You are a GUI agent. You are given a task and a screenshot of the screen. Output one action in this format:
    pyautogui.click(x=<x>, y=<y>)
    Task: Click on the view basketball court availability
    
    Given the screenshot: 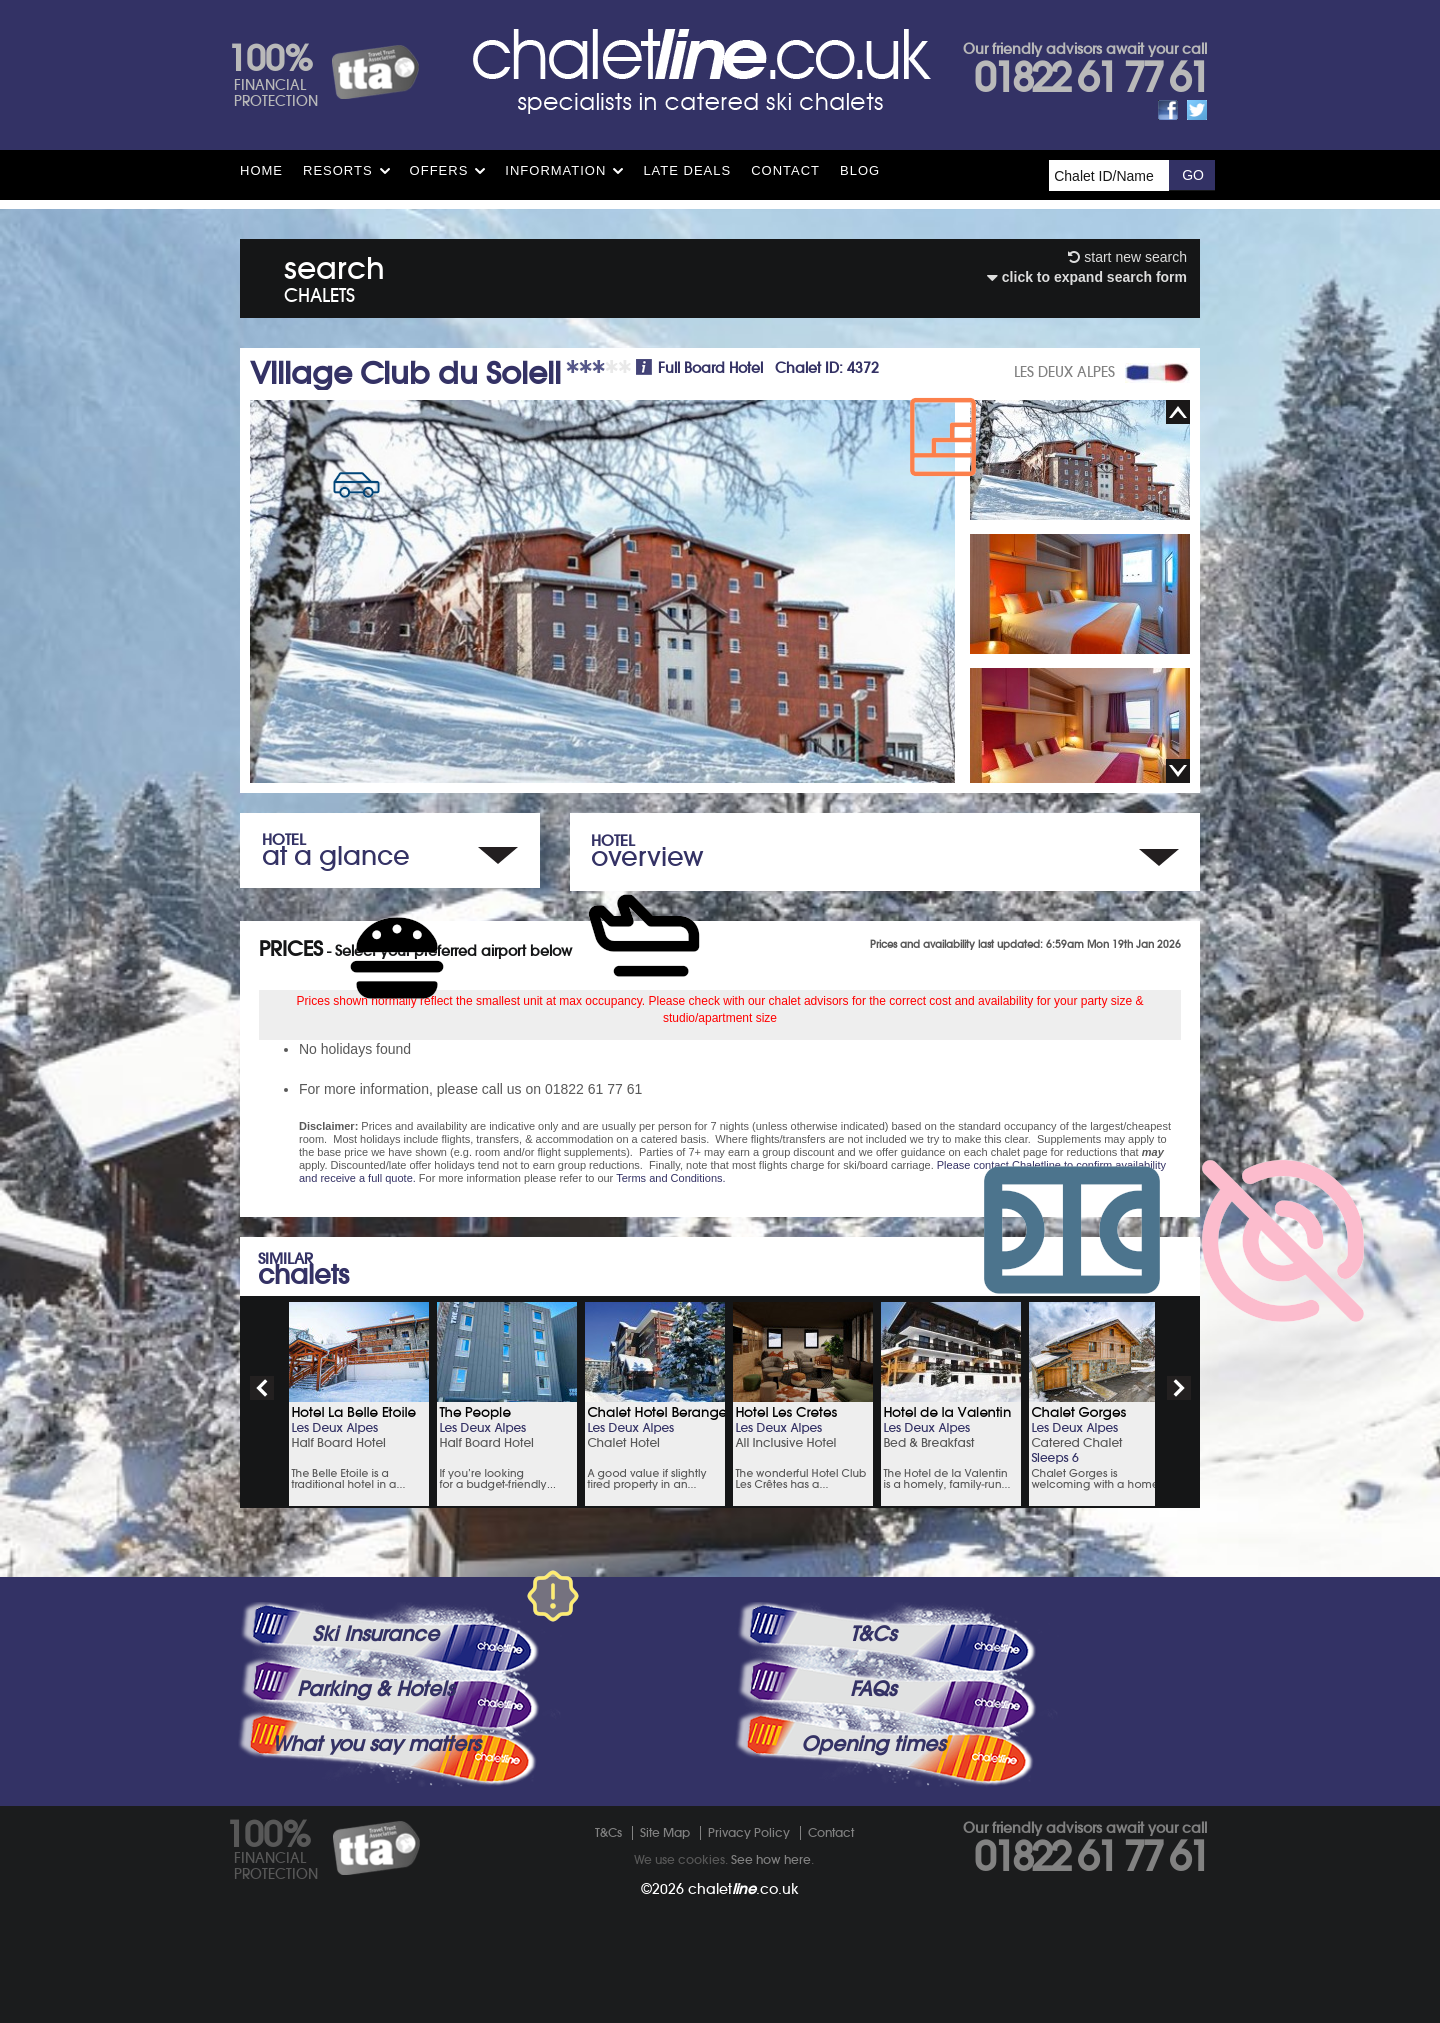 What is the action you would take?
    pyautogui.click(x=1072, y=1230)
    